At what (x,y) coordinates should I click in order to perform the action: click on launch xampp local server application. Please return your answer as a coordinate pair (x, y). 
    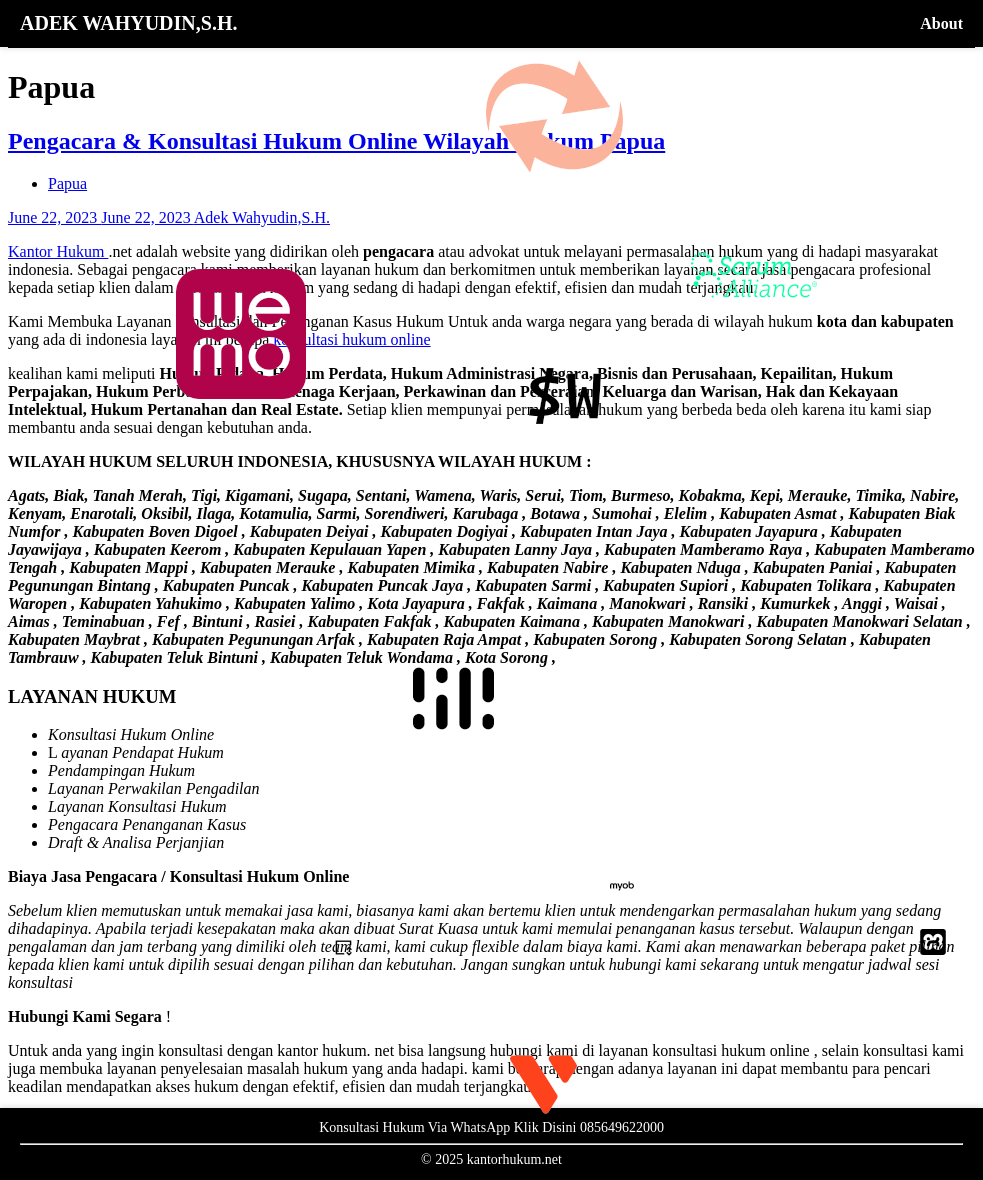
    Looking at the image, I should click on (933, 942).